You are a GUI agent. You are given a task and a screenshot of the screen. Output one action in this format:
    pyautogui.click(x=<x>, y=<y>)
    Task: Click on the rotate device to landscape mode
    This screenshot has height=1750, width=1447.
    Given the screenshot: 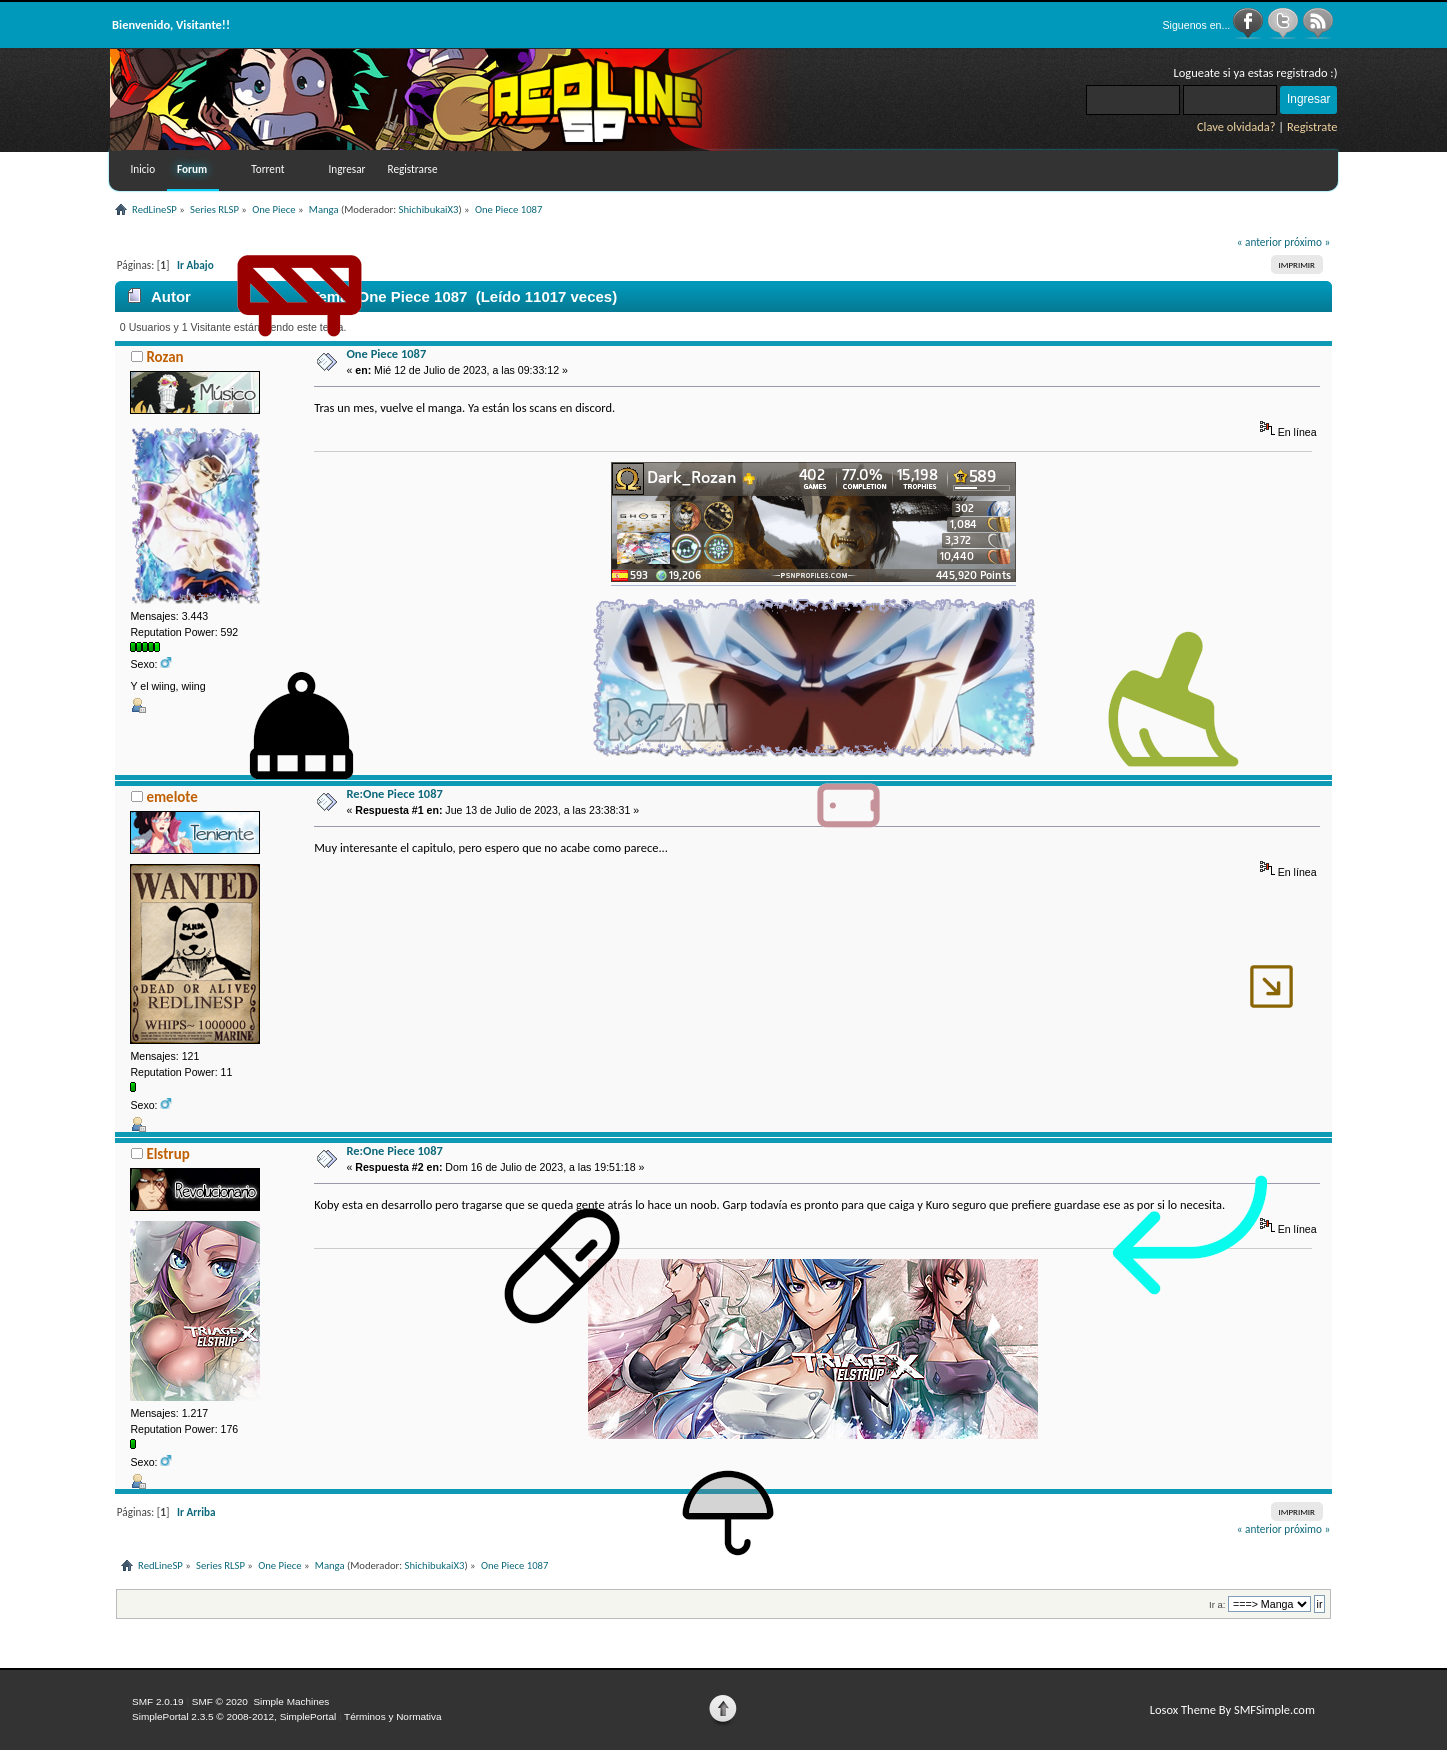 What is the action you would take?
    pyautogui.click(x=848, y=805)
    